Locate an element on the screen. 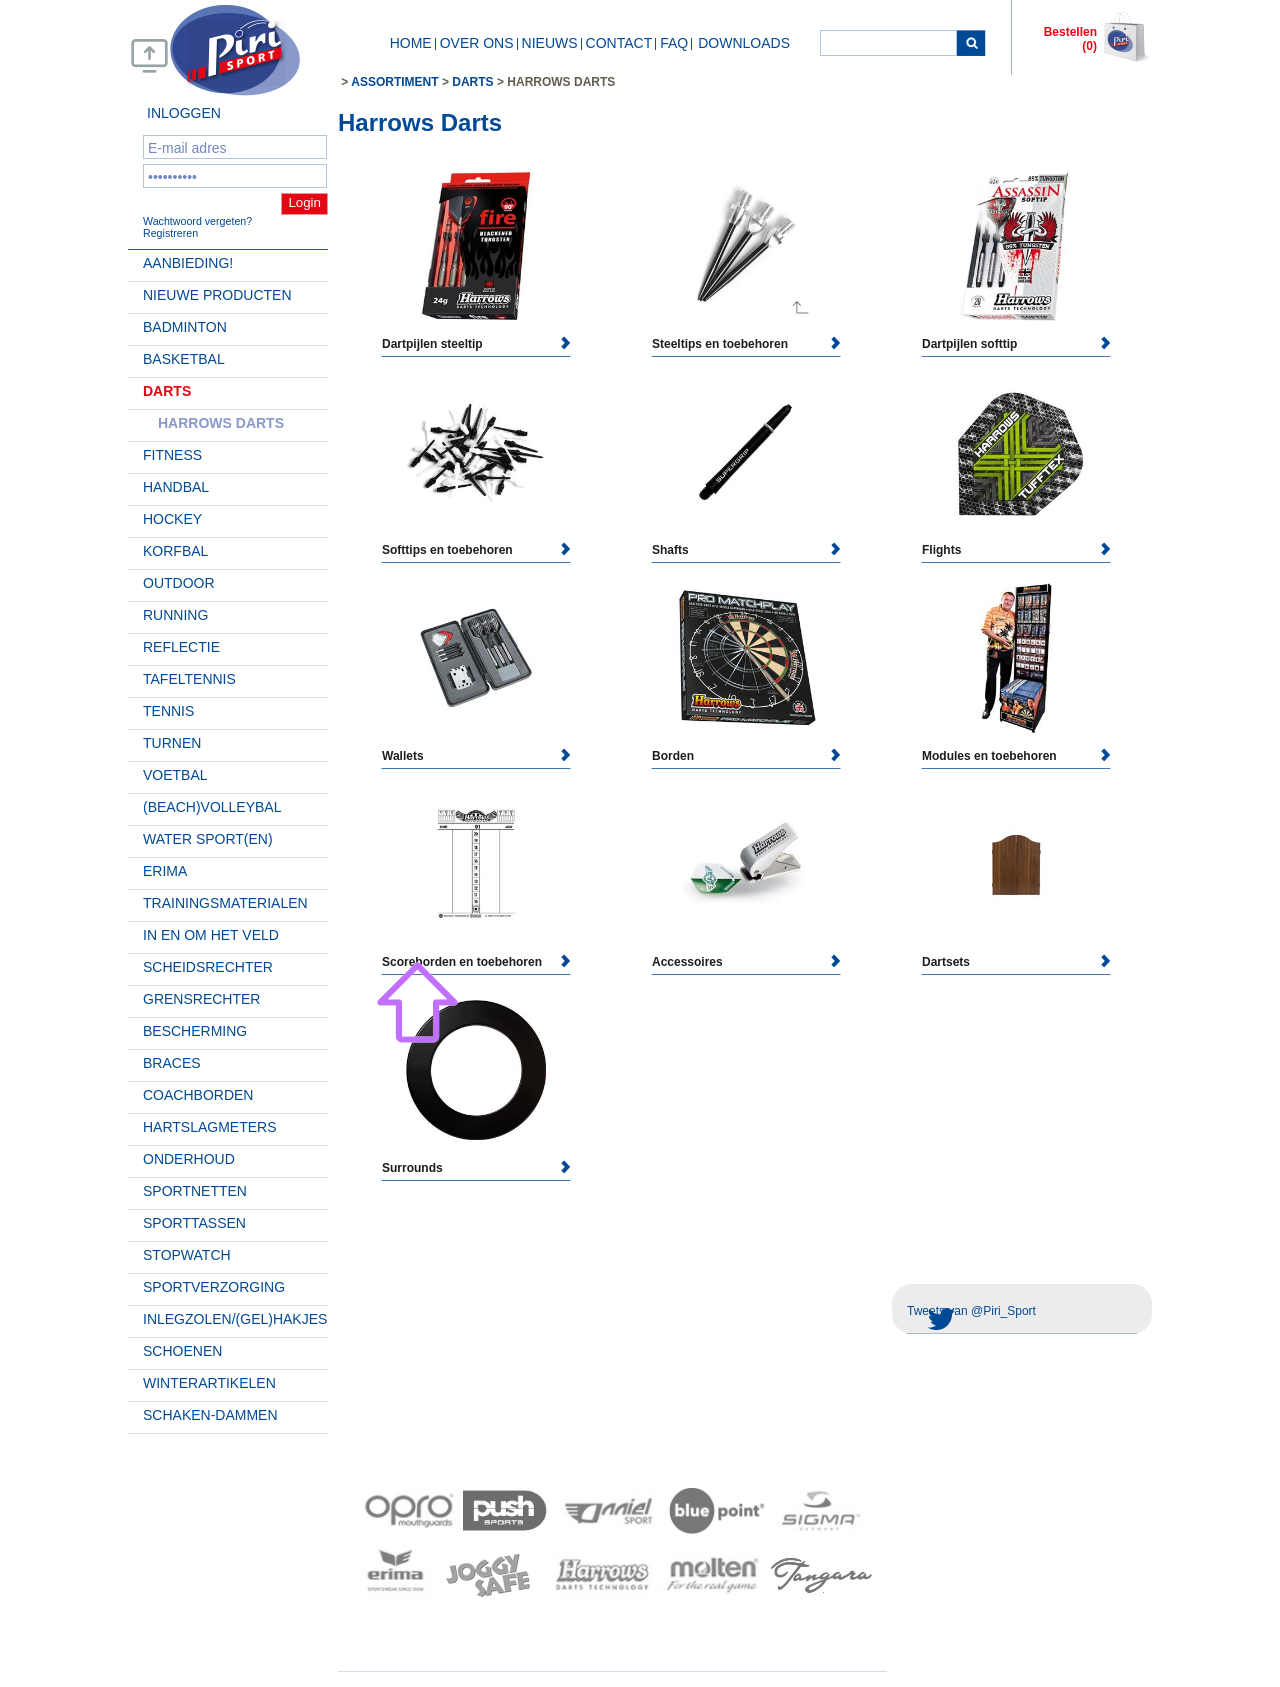 This screenshot has height=1687, width=1280. go back and return to top is located at coordinates (800, 308).